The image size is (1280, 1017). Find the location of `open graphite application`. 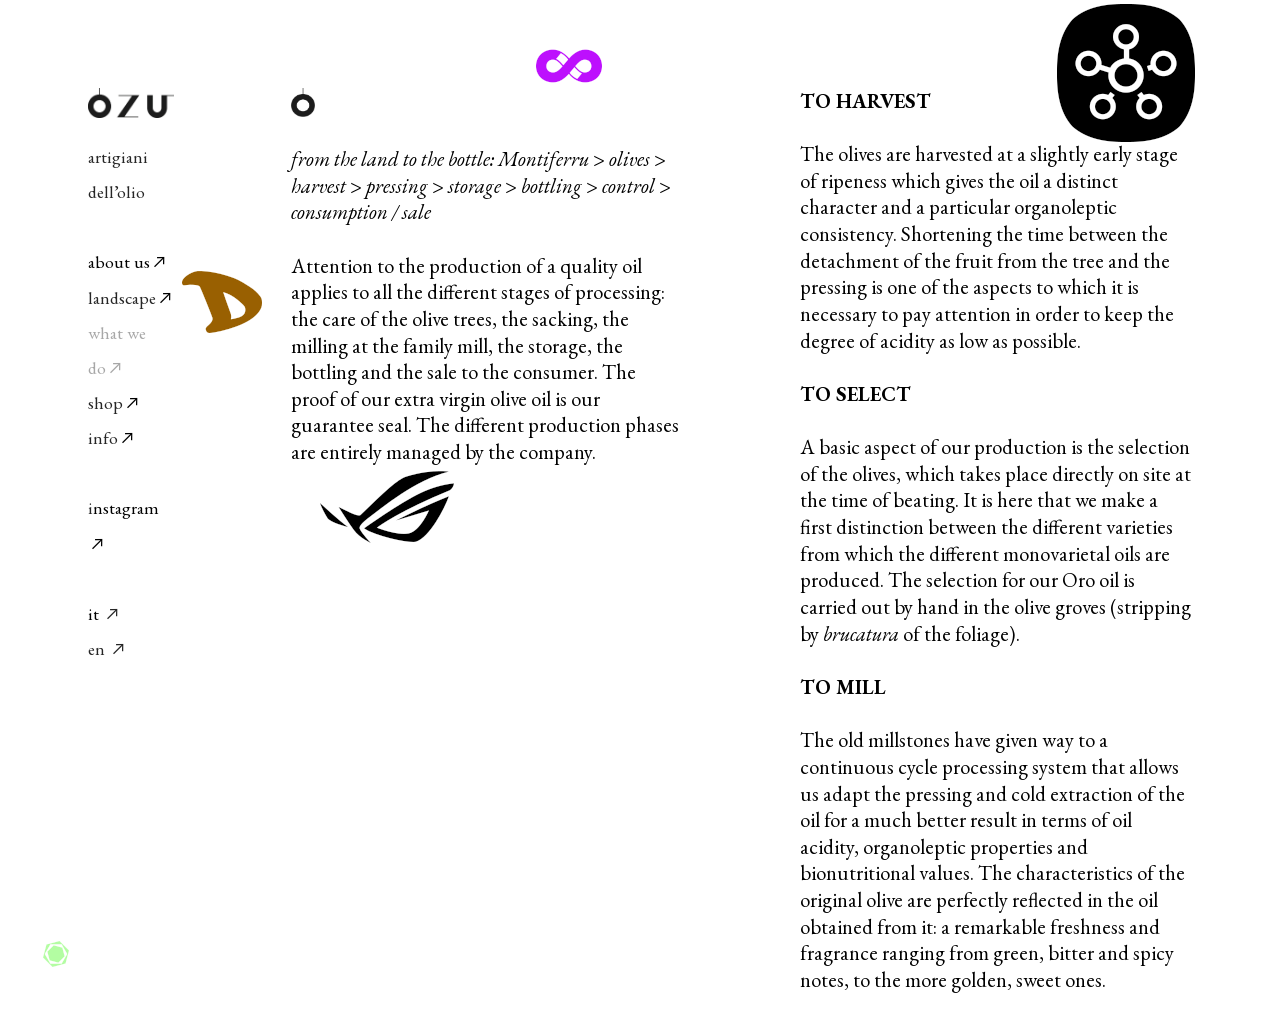

open graphite application is located at coordinates (56, 954).